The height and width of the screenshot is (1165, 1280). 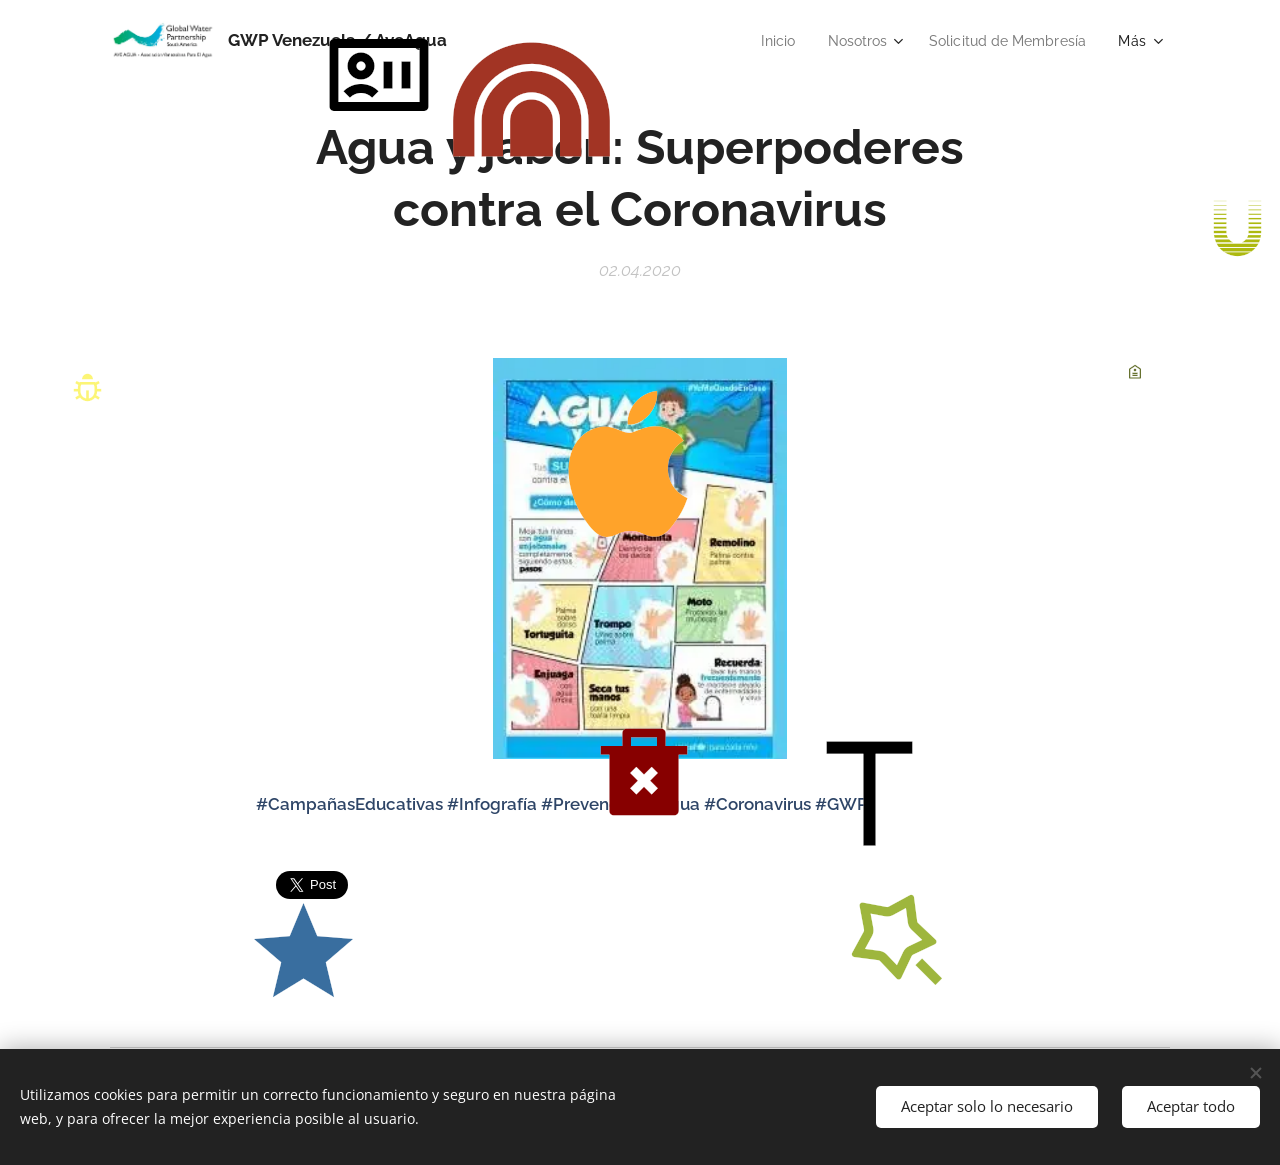 What do you see at coordinates (1135, 372) in the screenshot?
I see `view product pricing or tag details` at bounding box center [1135, 372].